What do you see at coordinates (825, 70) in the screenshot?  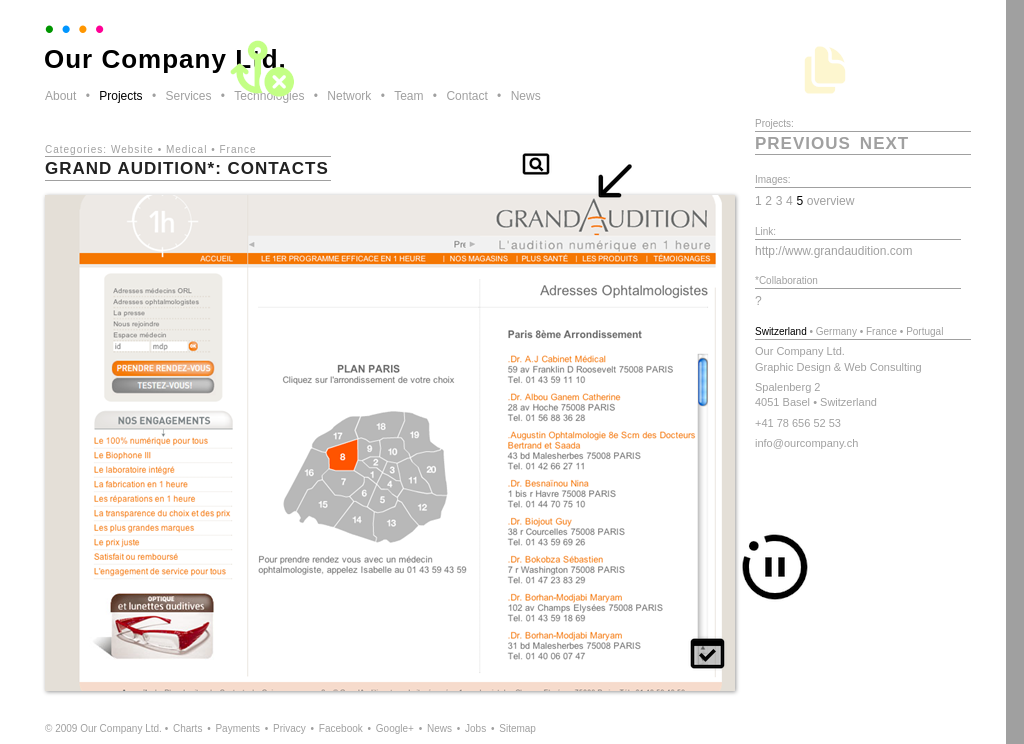 I see `duplicate or copy a document` at bounding box center [825, 70].